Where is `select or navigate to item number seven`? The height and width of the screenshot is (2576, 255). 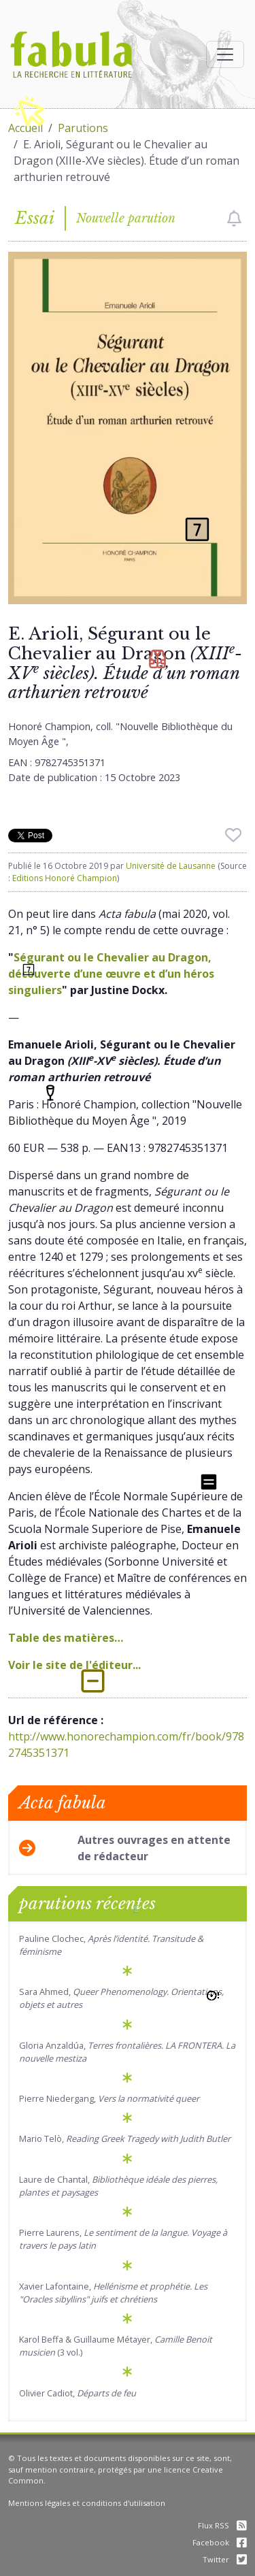
select or navigate to item number seven is located at coordinates (197, 529).